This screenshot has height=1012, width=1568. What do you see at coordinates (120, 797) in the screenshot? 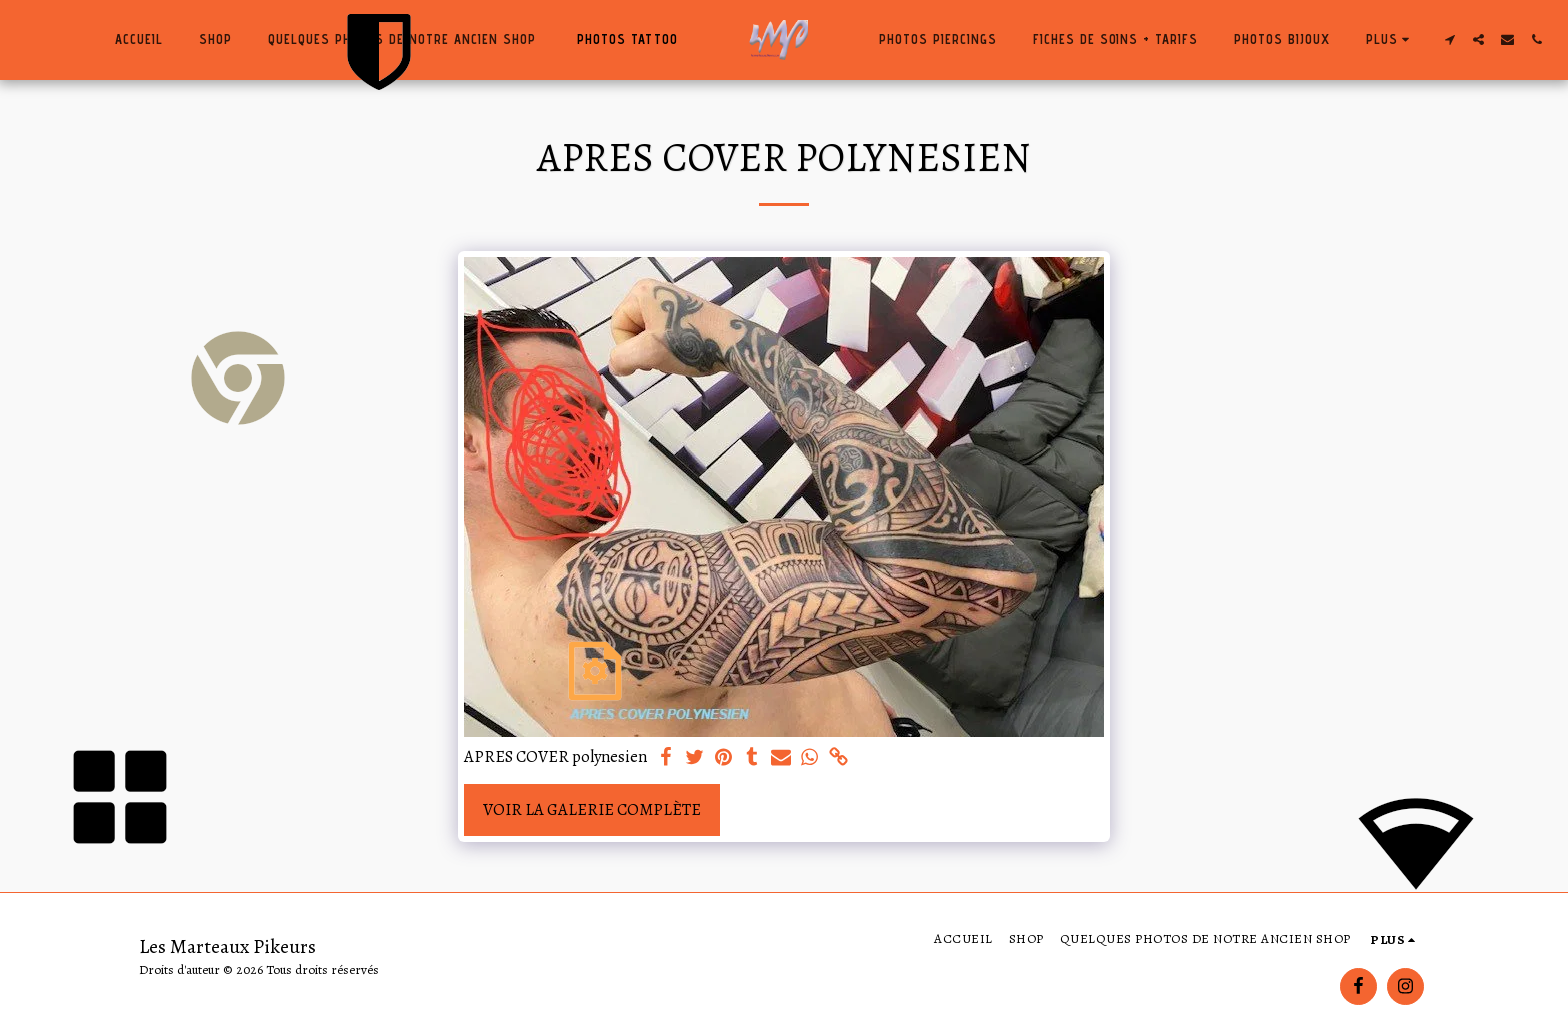
I see `access app grid or menu` at bounding box center [120, 797].